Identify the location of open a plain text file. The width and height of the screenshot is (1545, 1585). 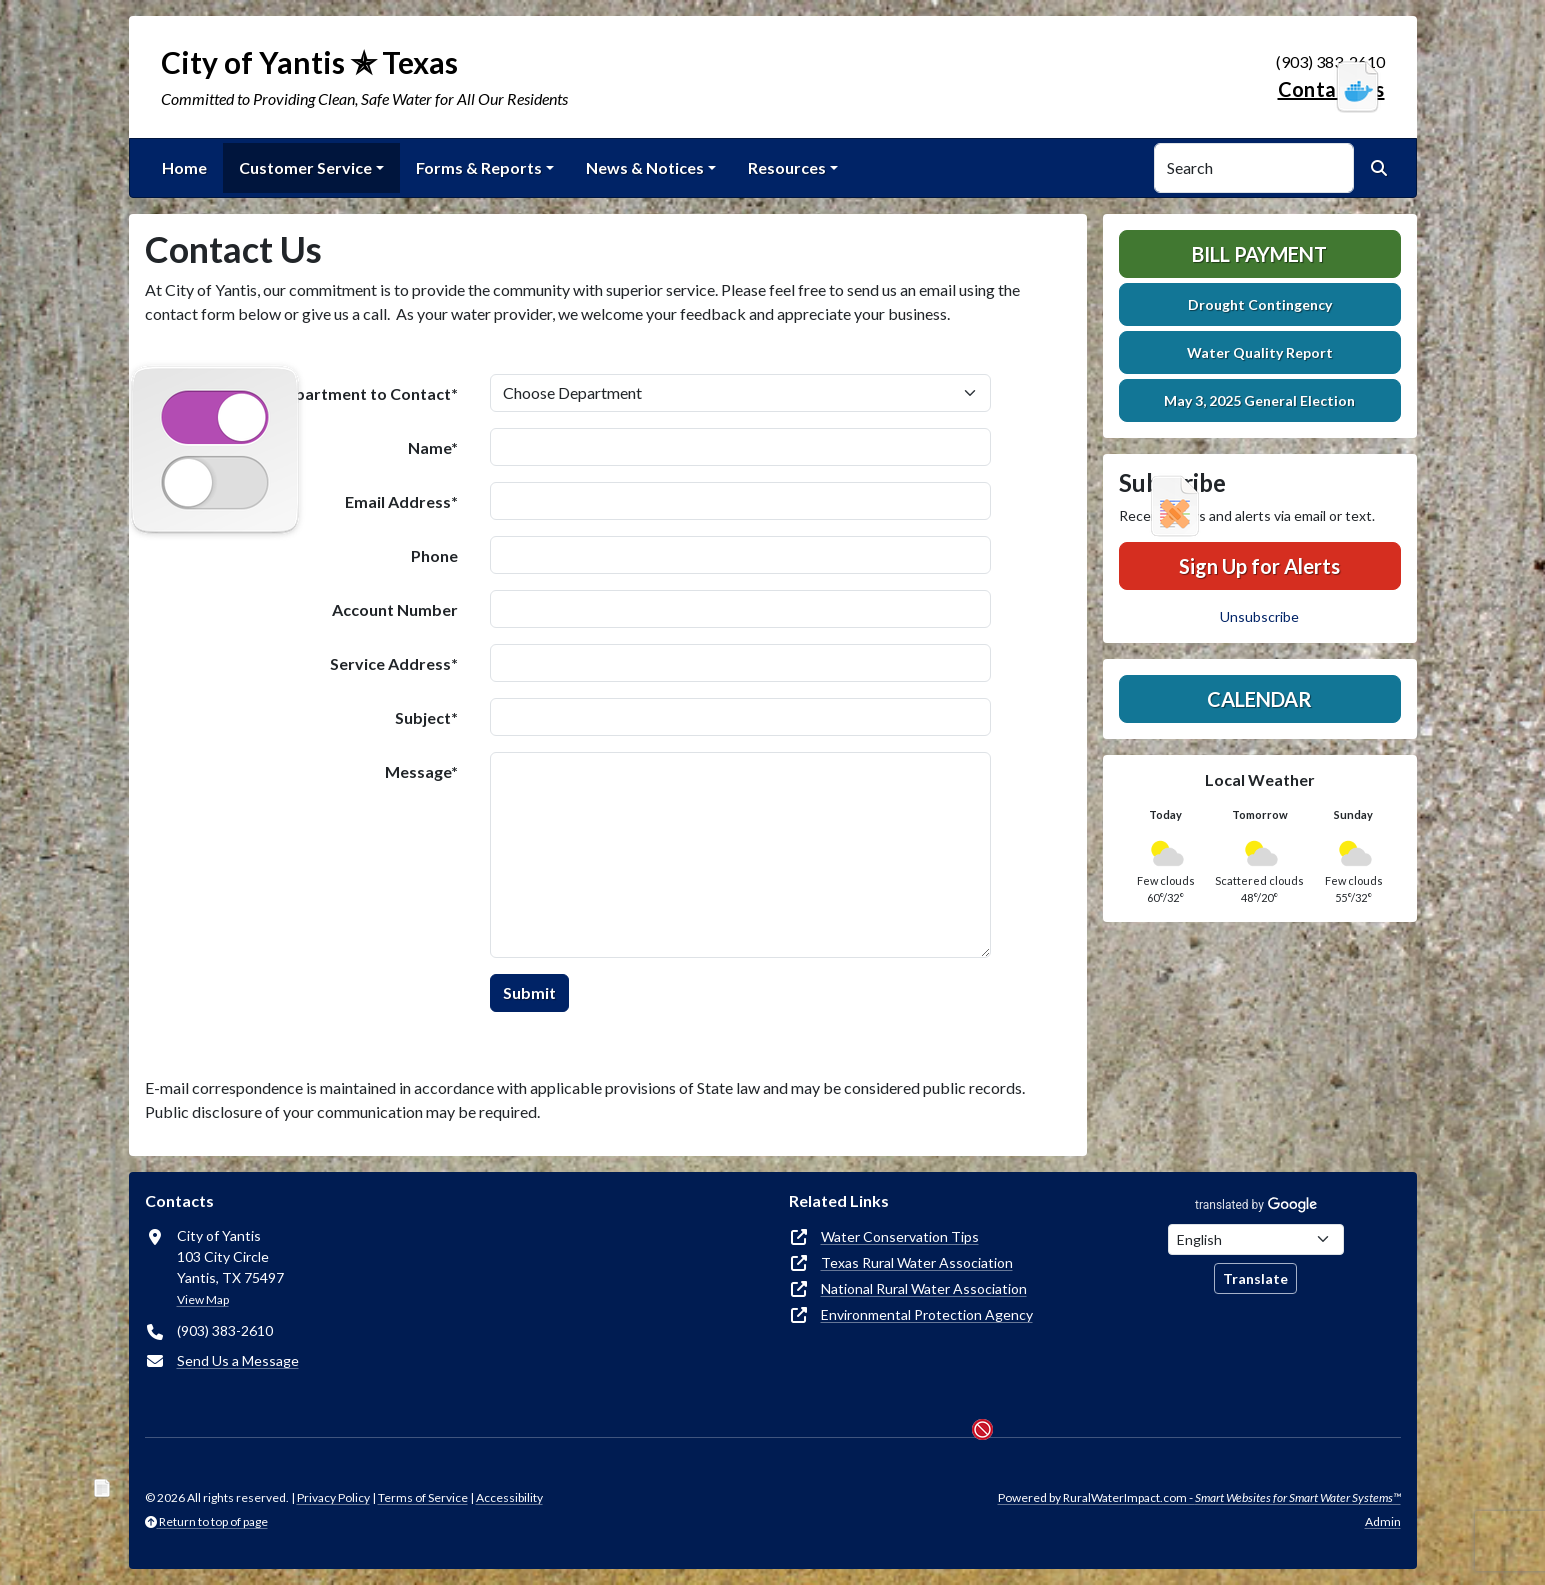
(102, 1488).